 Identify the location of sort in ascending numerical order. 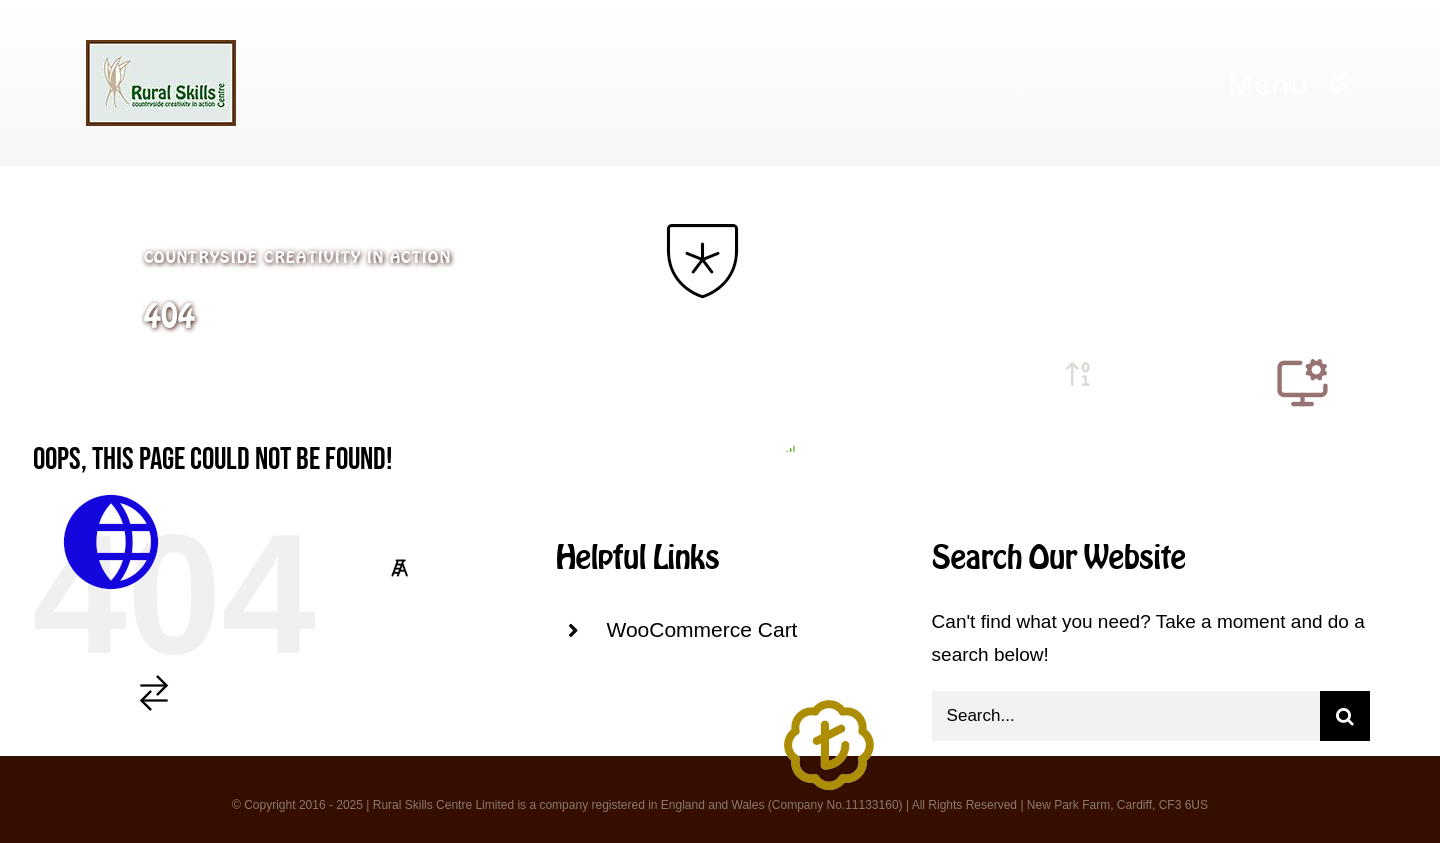
(1079, 374).